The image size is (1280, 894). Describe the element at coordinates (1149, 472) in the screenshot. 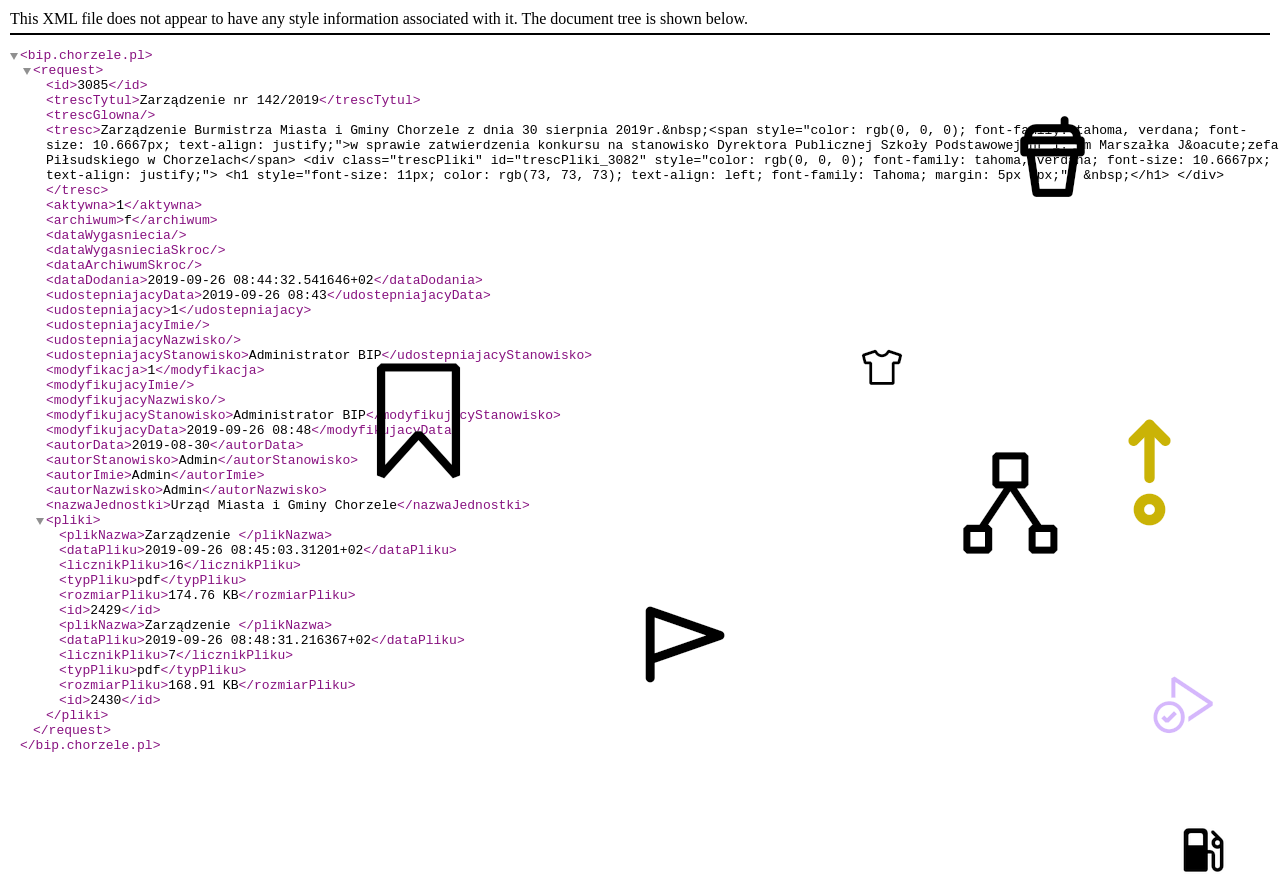

I see `move item up in a list or sequence` at that location.